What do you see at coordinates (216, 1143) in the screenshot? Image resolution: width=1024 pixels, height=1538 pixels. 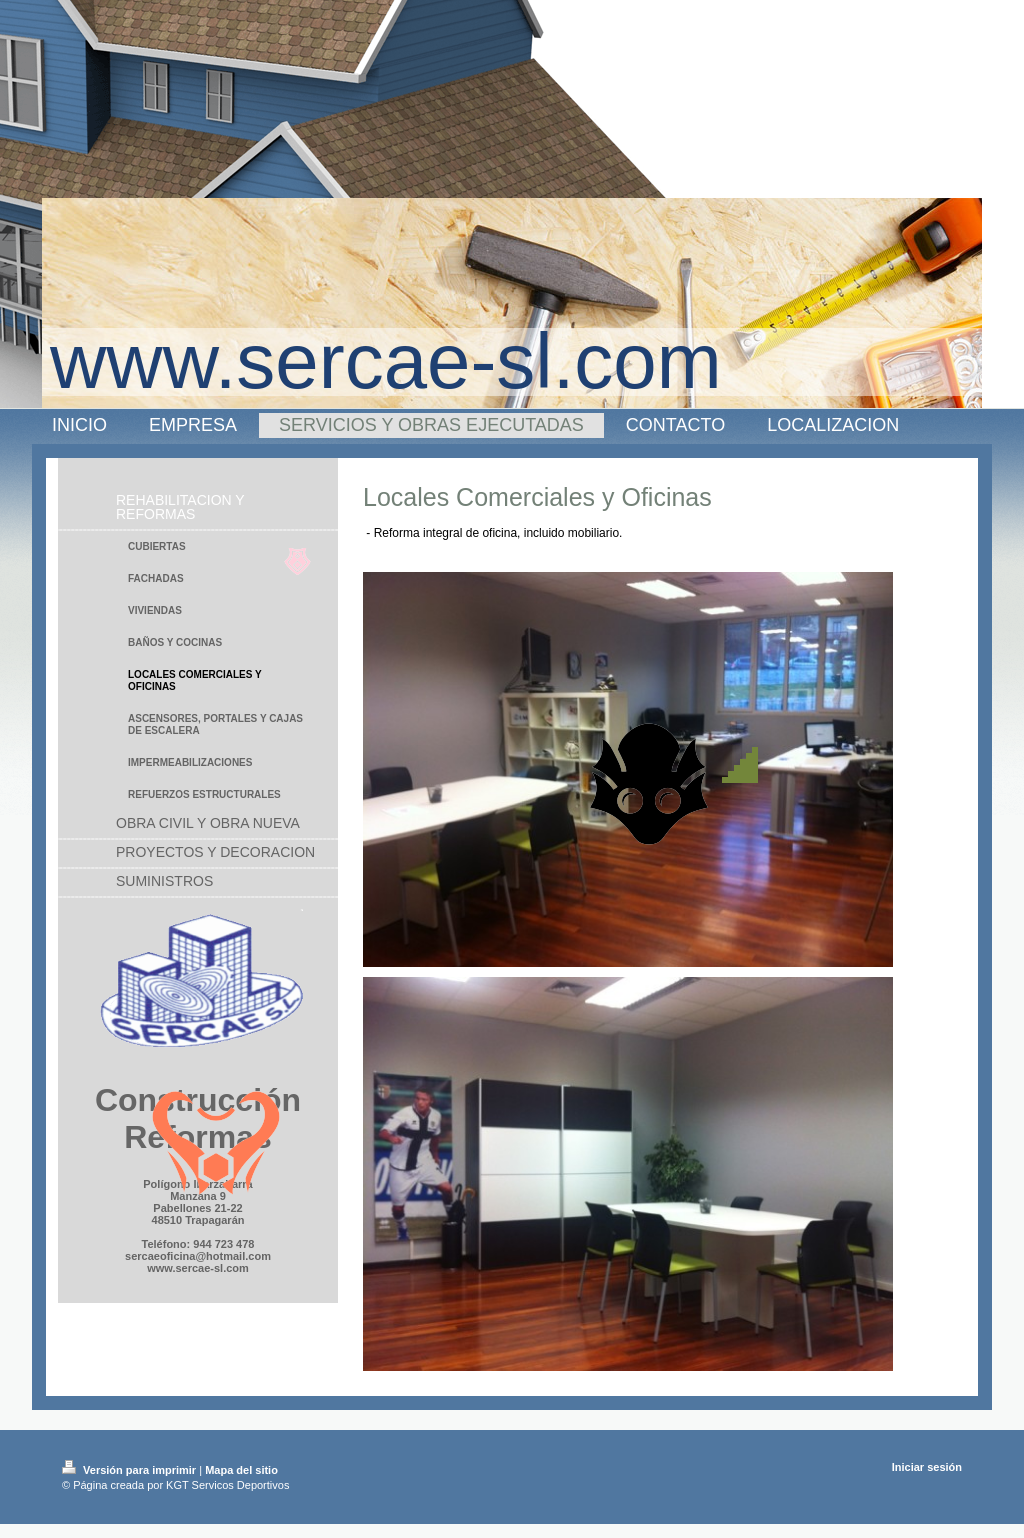 I see `view jewelry or accessories inventory` at bounding box center [216, 1143].